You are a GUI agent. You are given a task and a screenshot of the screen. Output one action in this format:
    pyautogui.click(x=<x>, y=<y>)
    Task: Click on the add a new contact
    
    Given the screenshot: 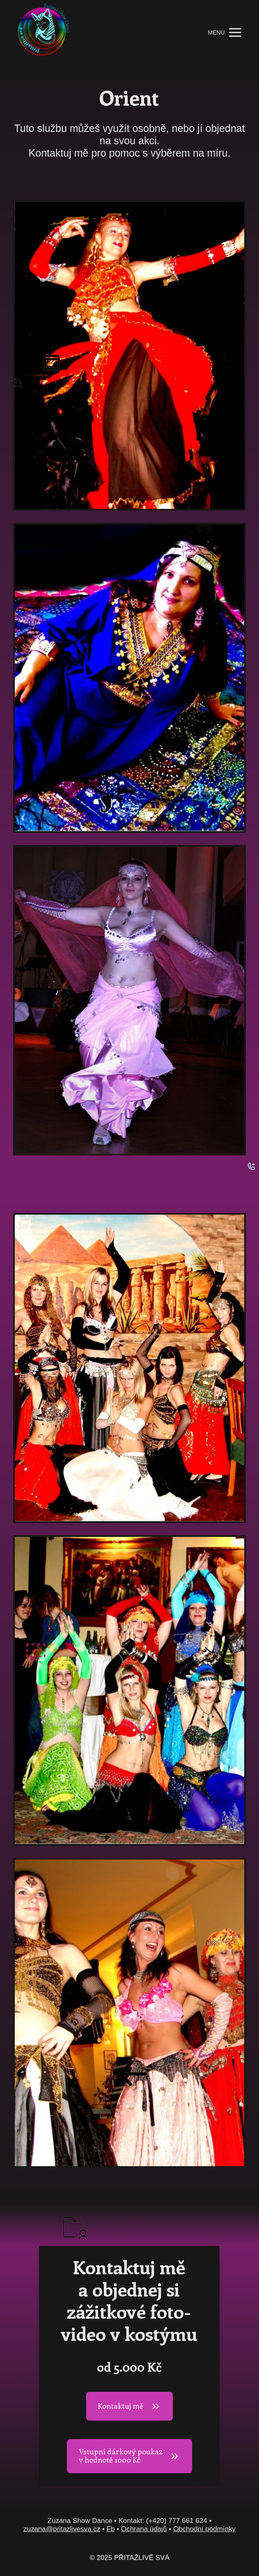 What is the action you would take?
    pyautogui.click(x=252, y=1166)
    